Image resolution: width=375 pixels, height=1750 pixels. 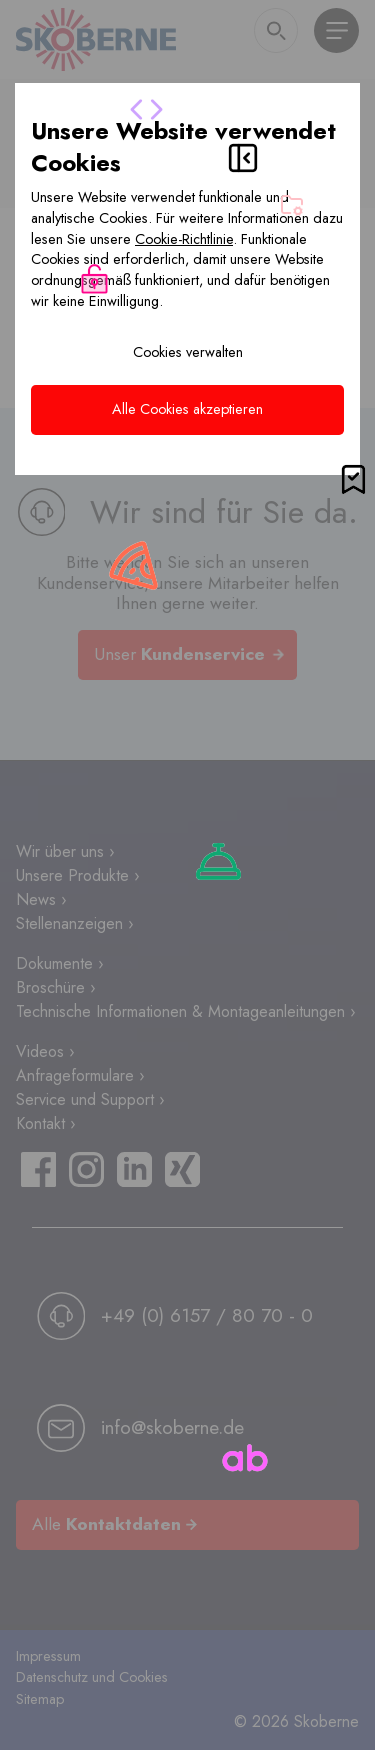 What do you see at coordinates (94, 280) in the screenshot?
I see `unlock or access secured content` at bounding box center [94, 280].